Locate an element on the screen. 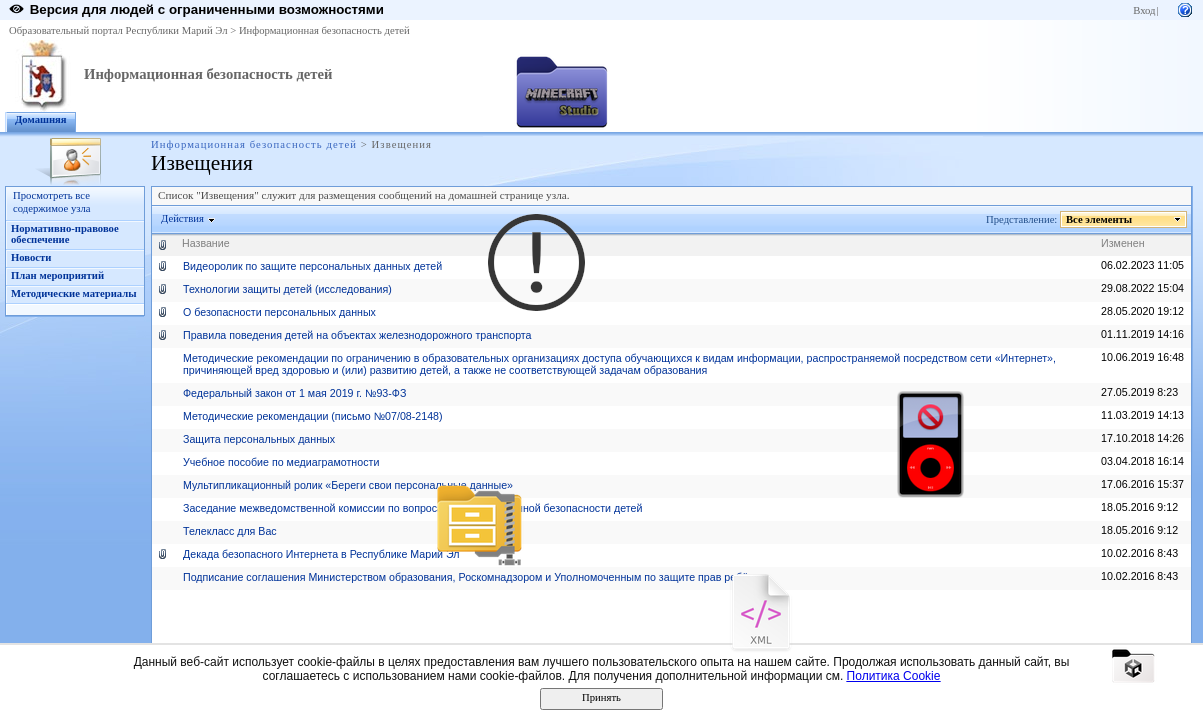 The height and width of the screenshot is (720, 1203). indicates an app has encountered an error is located at coordinates (536, 262).